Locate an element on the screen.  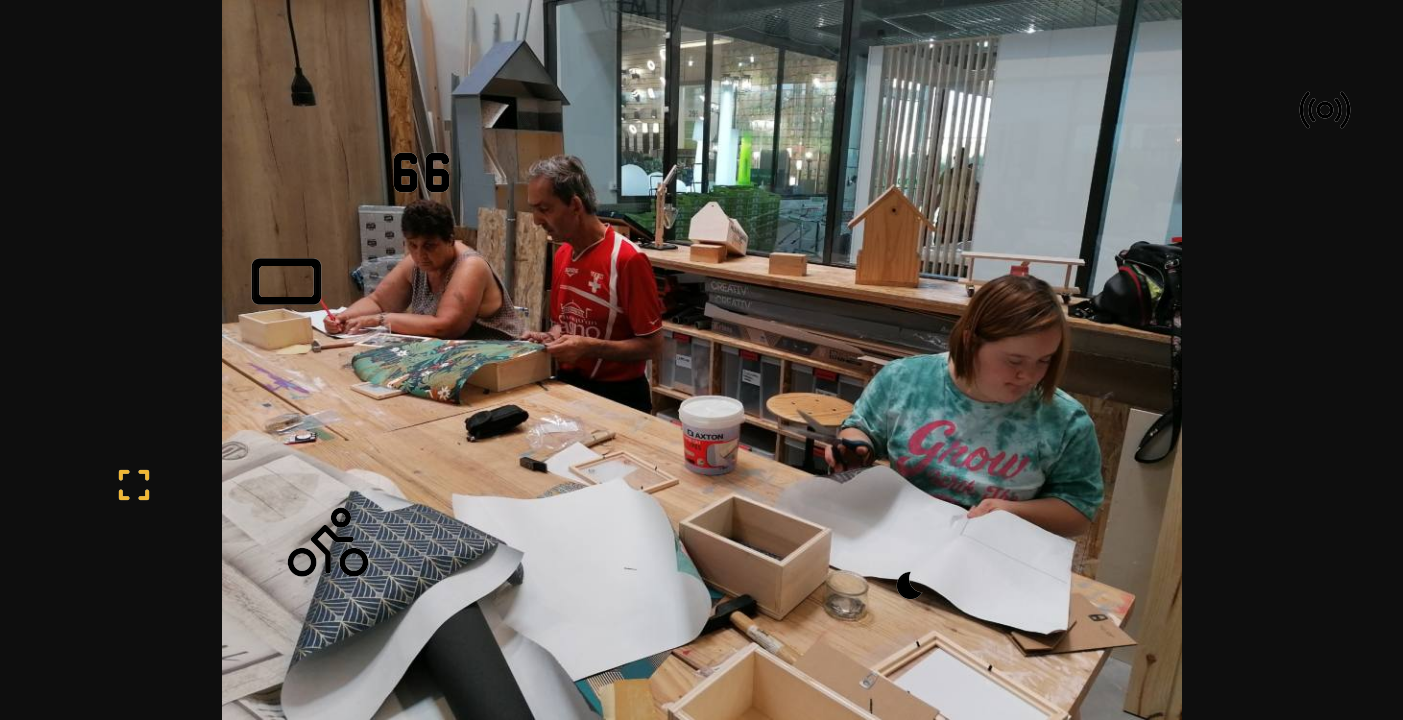
access bike rental or cycling options is located at coordinates (328, 545).